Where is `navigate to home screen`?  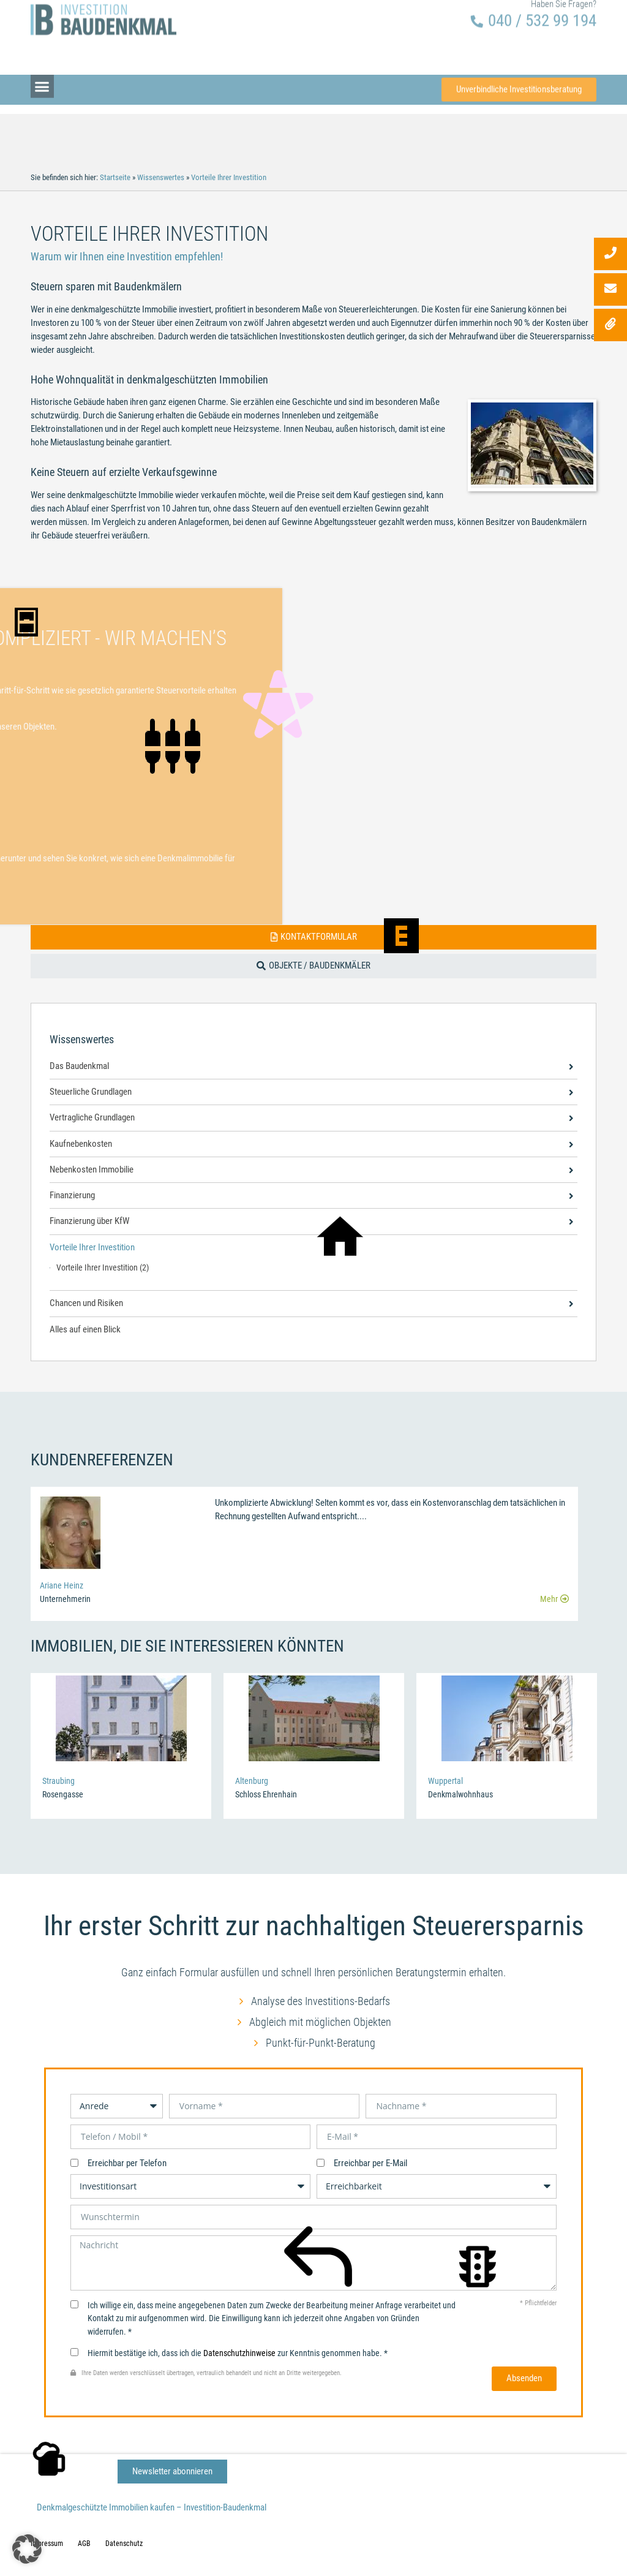 navigate to home screen is located at coordinates (340, 1237).